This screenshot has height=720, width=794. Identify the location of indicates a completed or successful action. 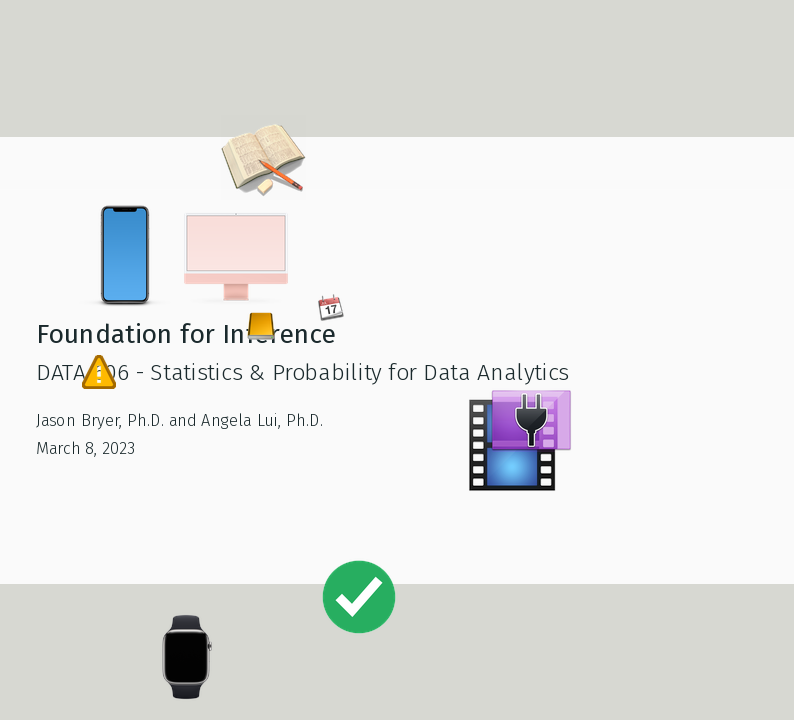
(359, 597).